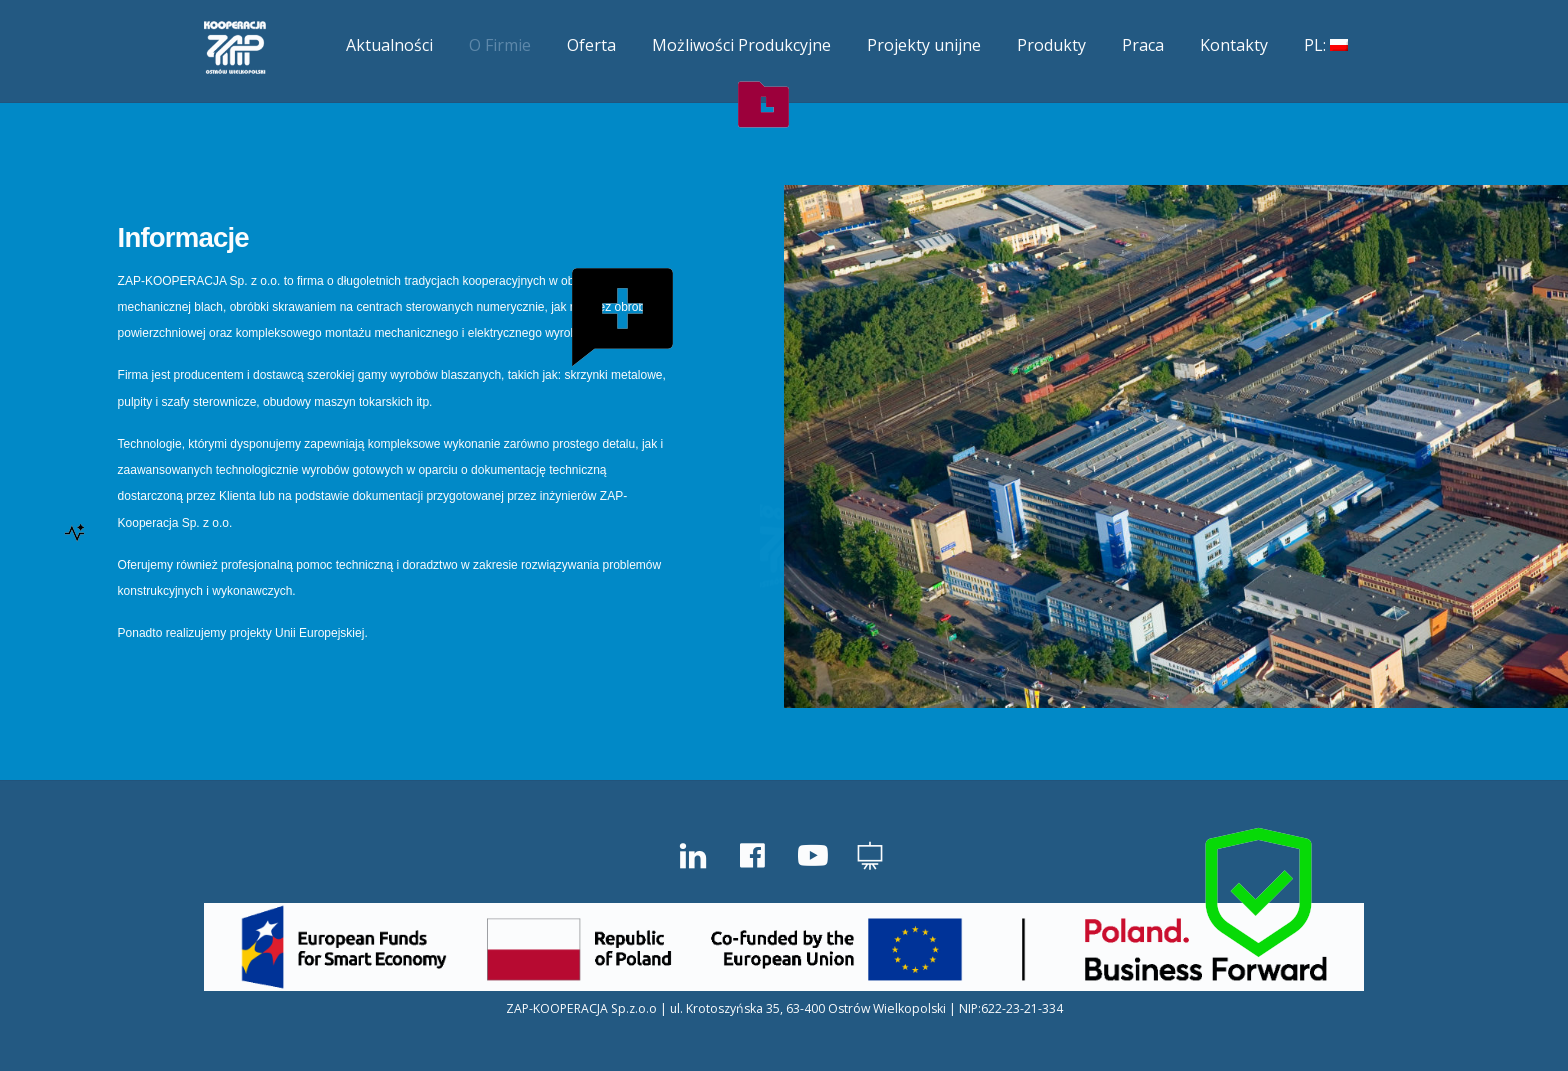  I want to click on start a new chat conversation, so click(622, 313).